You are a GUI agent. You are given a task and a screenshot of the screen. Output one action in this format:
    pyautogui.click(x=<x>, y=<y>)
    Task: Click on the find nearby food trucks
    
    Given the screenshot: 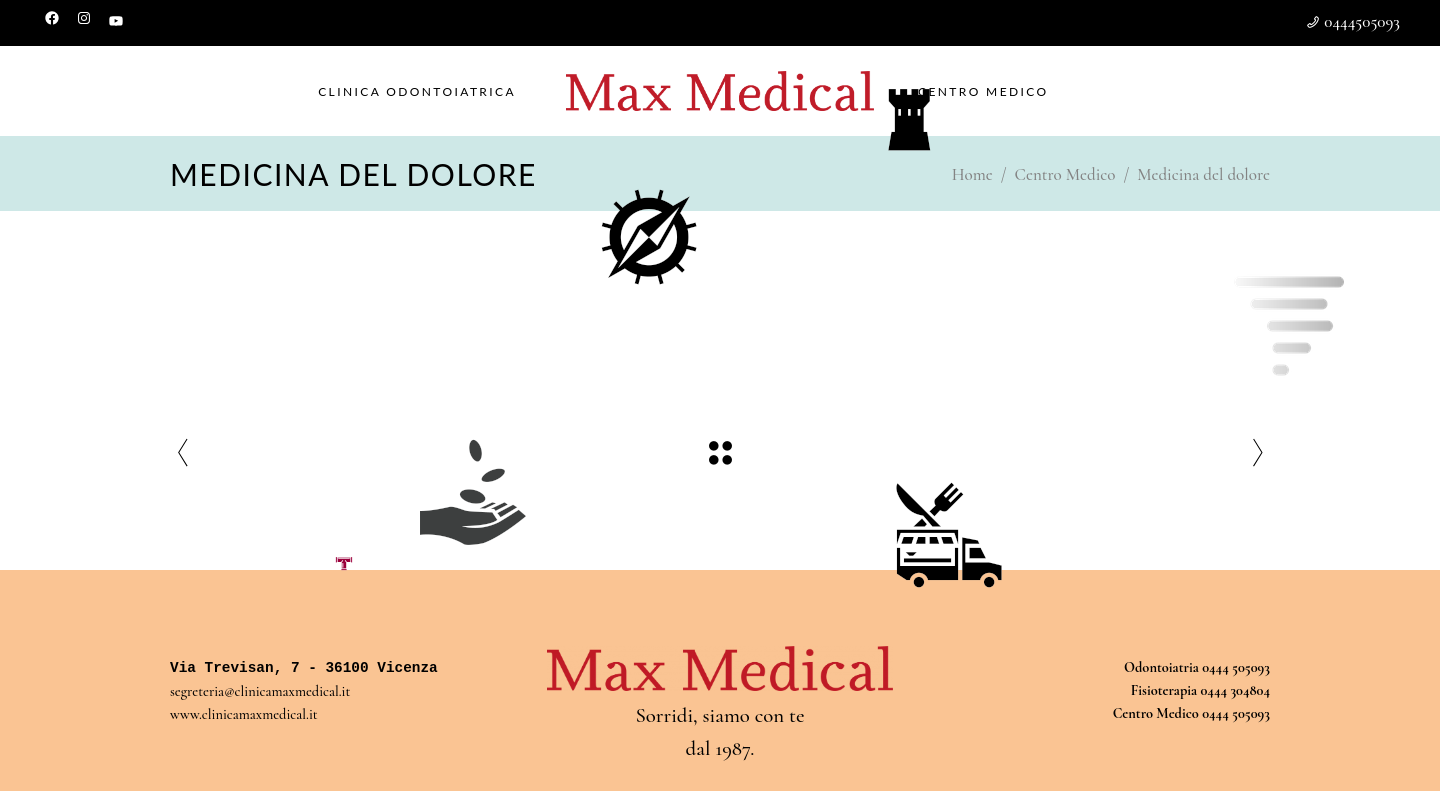 What is the action you would take?
    pyautogui.click(x=949, y=535)
    